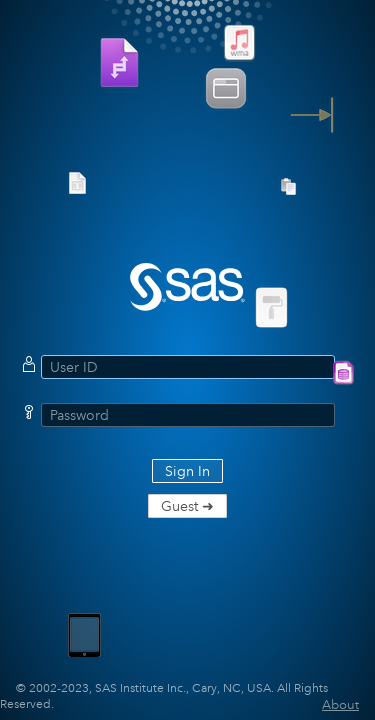 Image resolution: width=375 pixels, height=720 pixels. I want to click on libreoffice base database file, so click(343, 372).